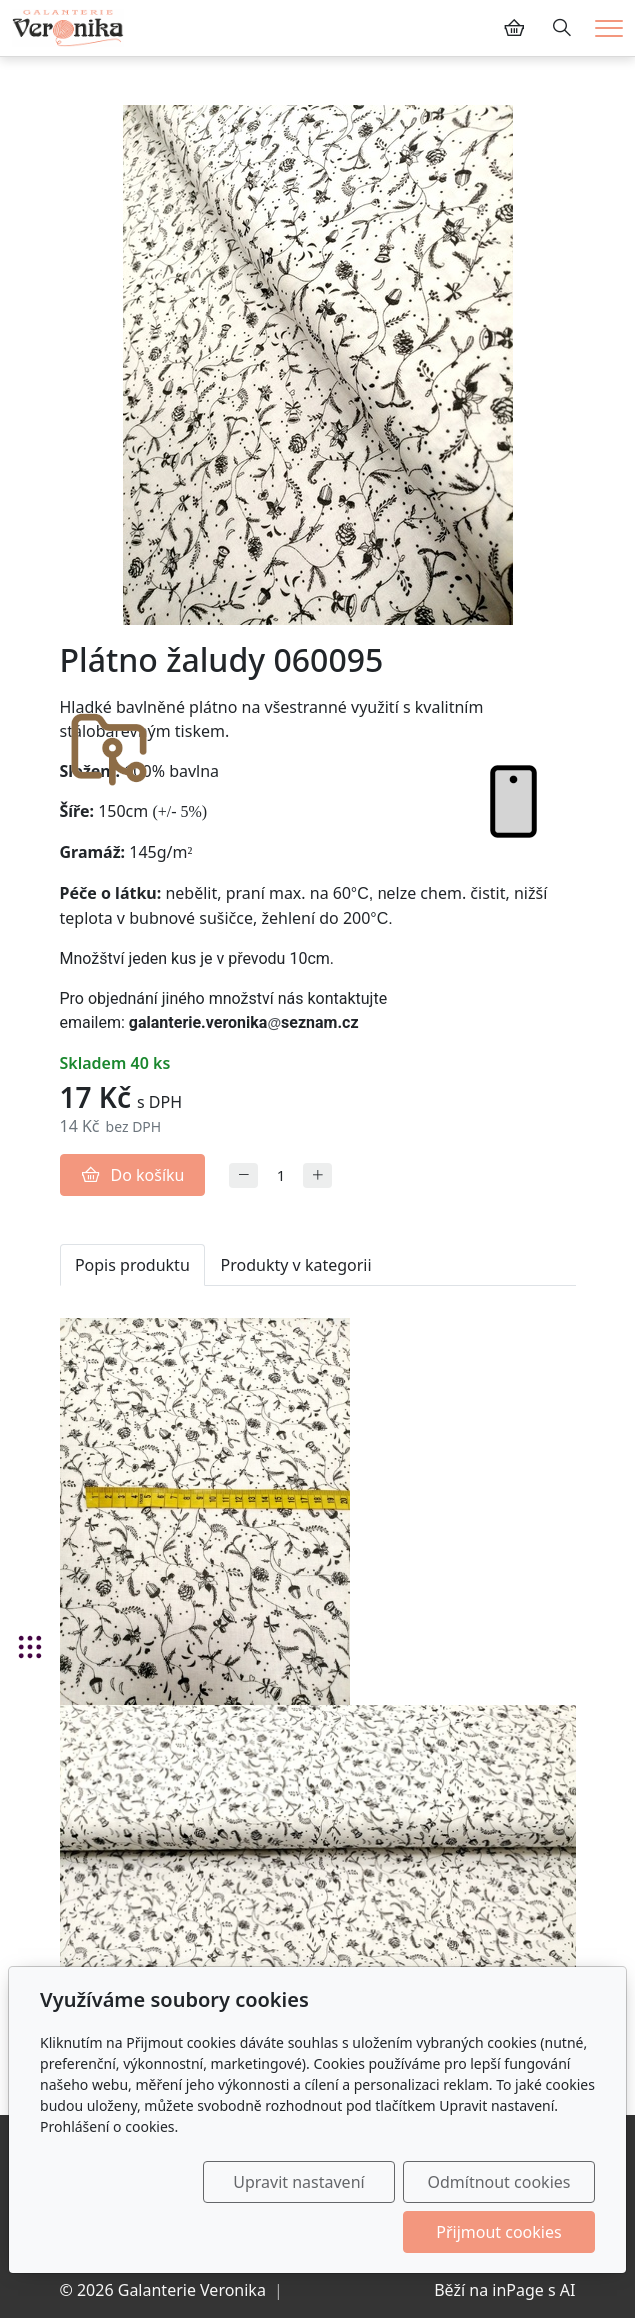  What do you see at coordinates (109, 748) in the screenshot?
I see `open git repository folder` at bounding box center [109, 748].